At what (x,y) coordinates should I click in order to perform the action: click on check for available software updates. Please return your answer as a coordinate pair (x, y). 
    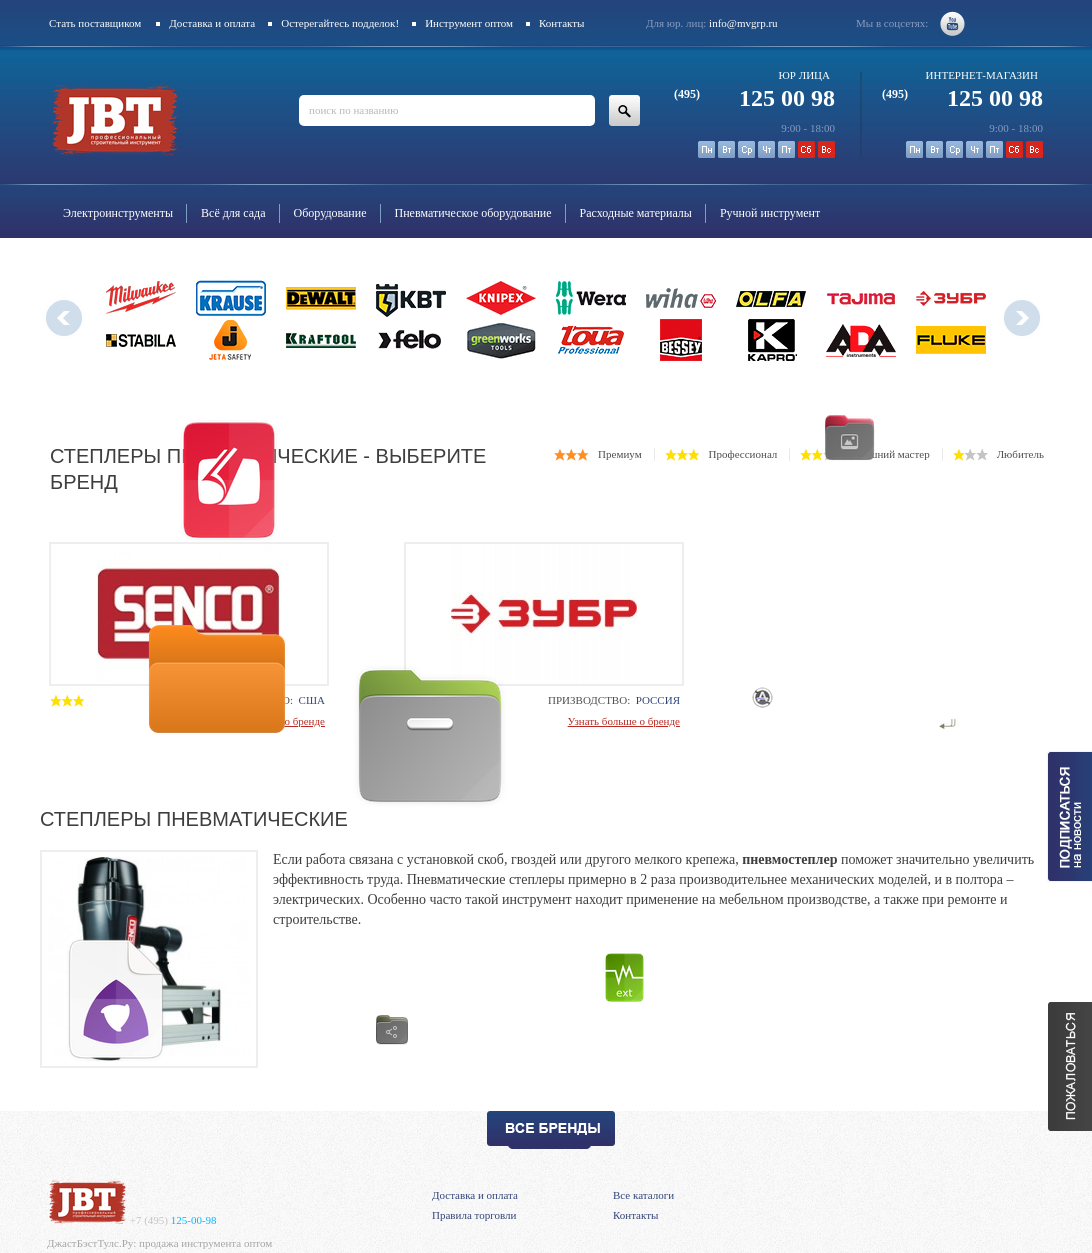
    Looking at the image, I should click on (762, 697).